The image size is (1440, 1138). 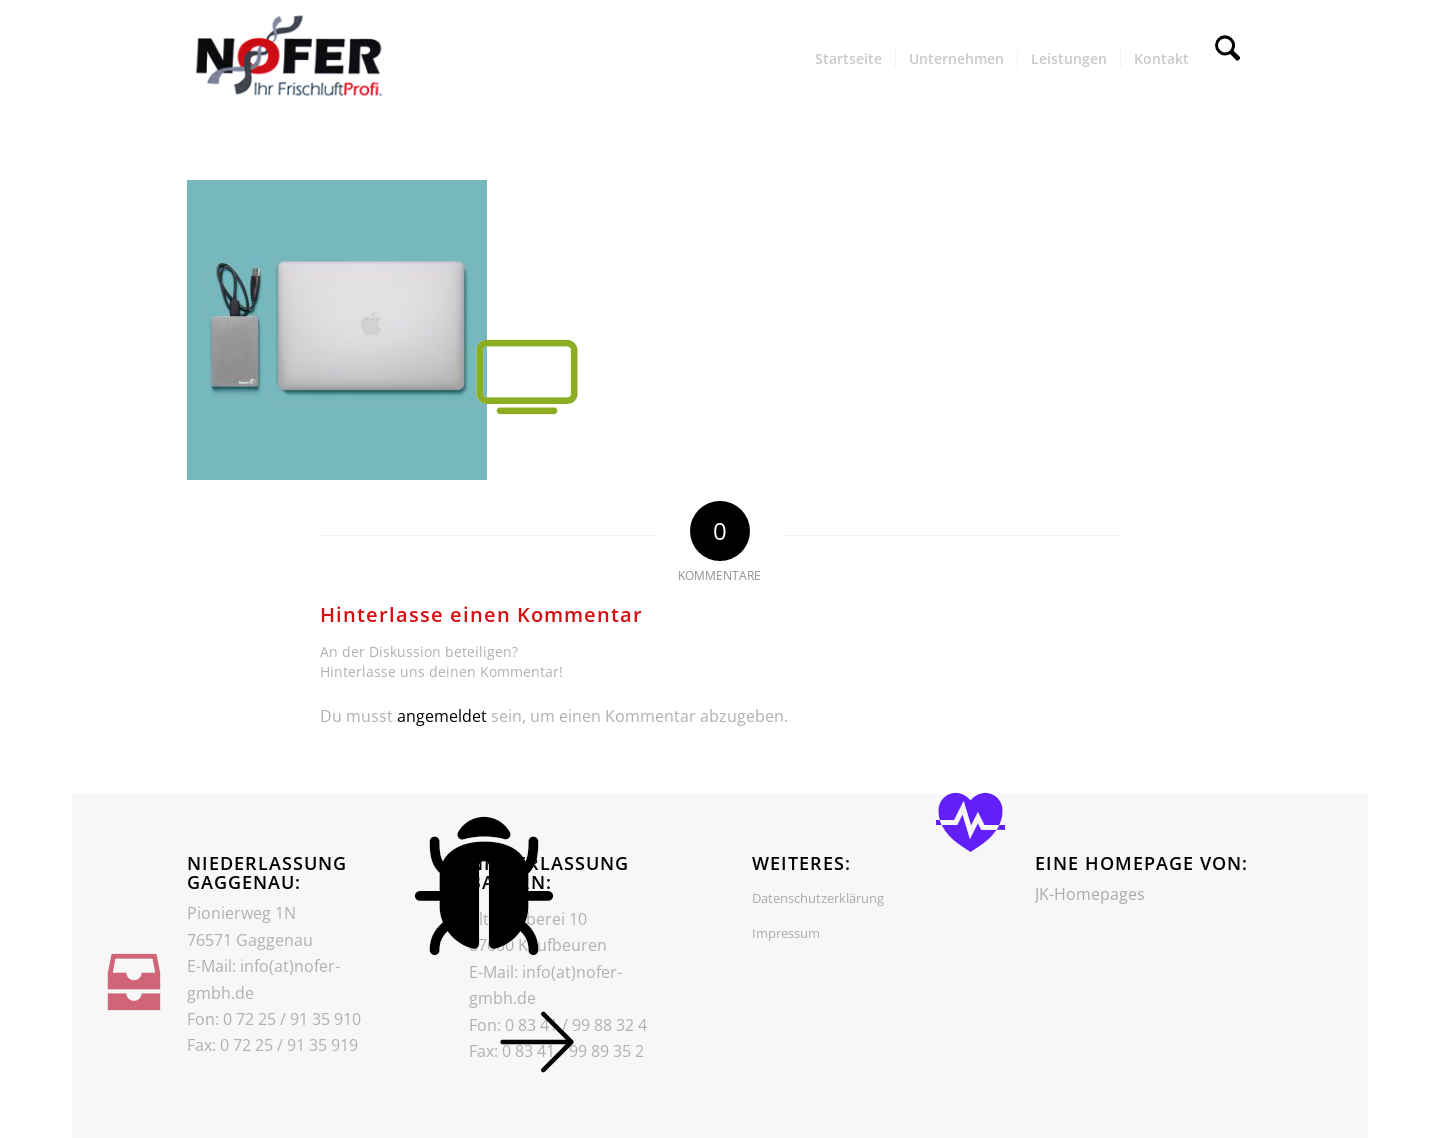 What do you see at coordinates (537, 1042) in the screenshot?
I see `navigate to the next item or screen` at bounding box center [537, 1042].